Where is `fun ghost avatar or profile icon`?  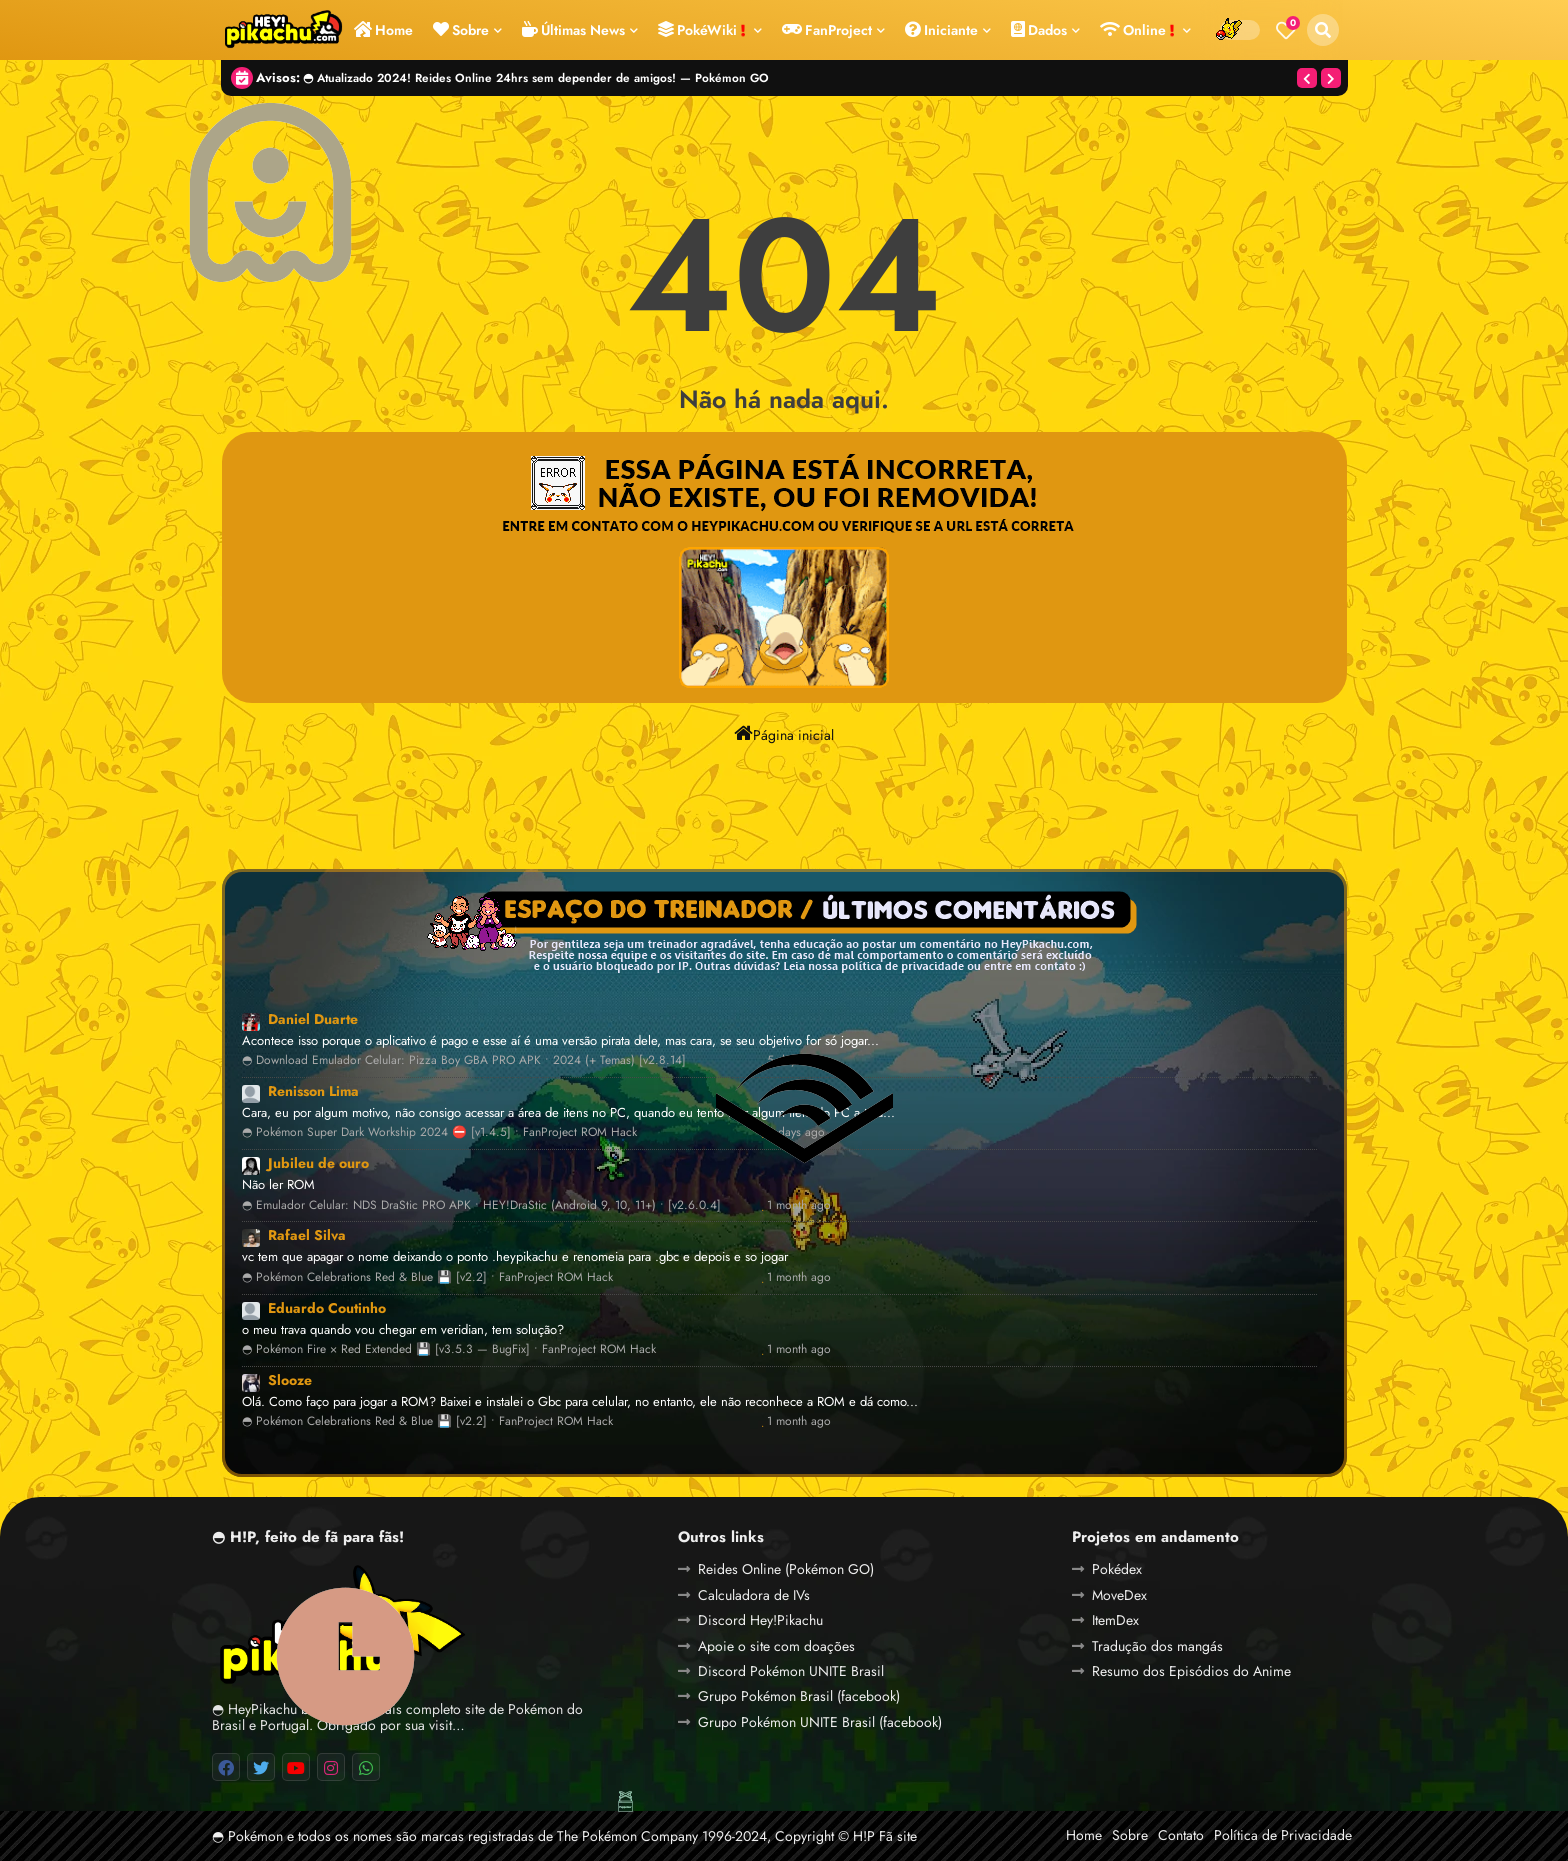
fun ghost avatar or profile icon is located at coordinates (270, 192).